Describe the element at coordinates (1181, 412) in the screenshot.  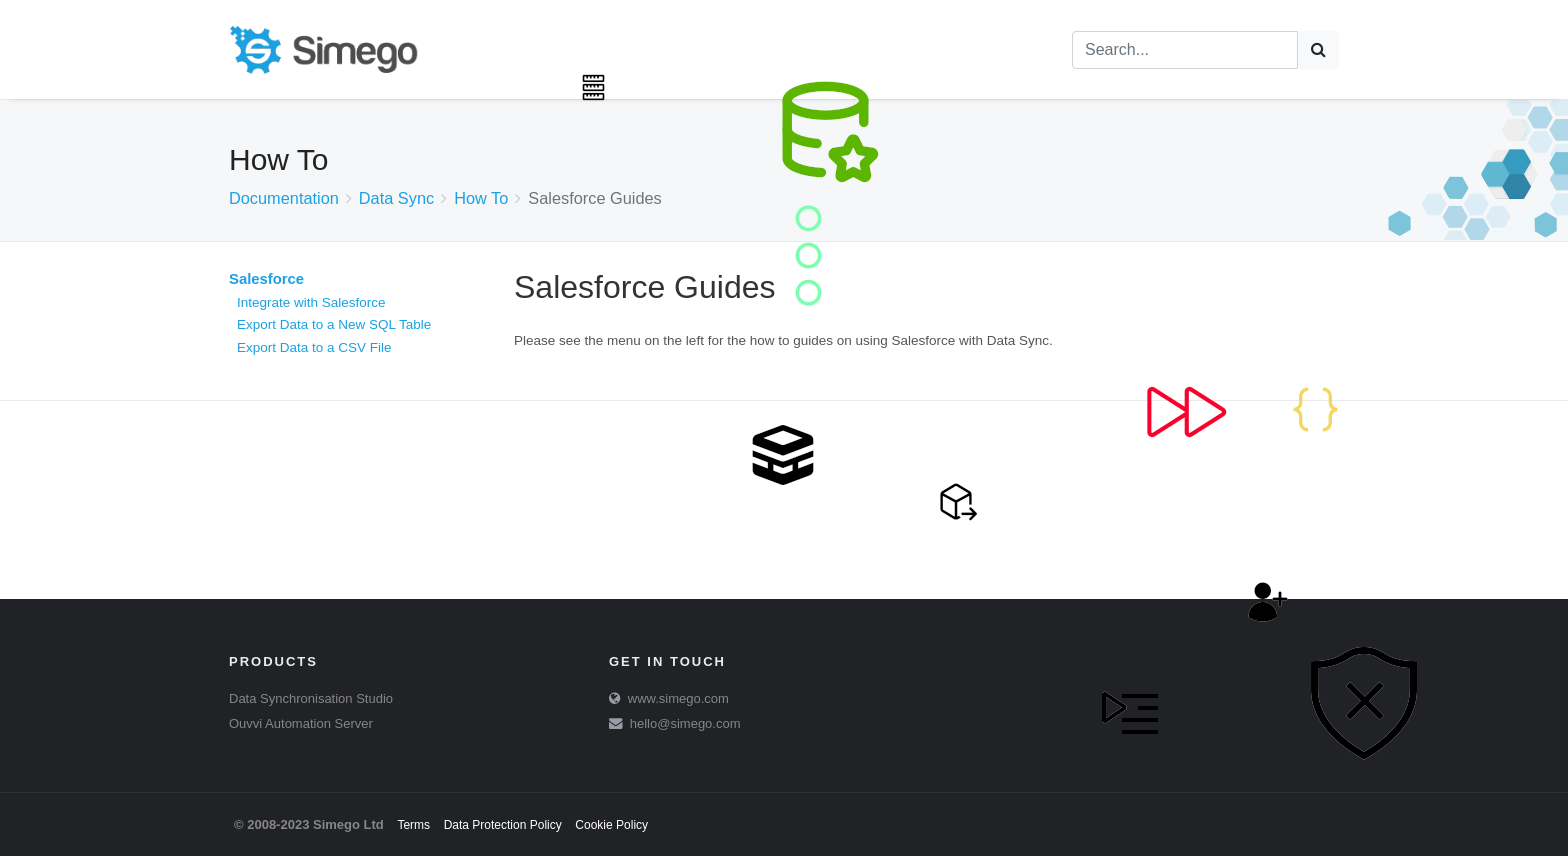
I see `fast-forward through media content` at that location.